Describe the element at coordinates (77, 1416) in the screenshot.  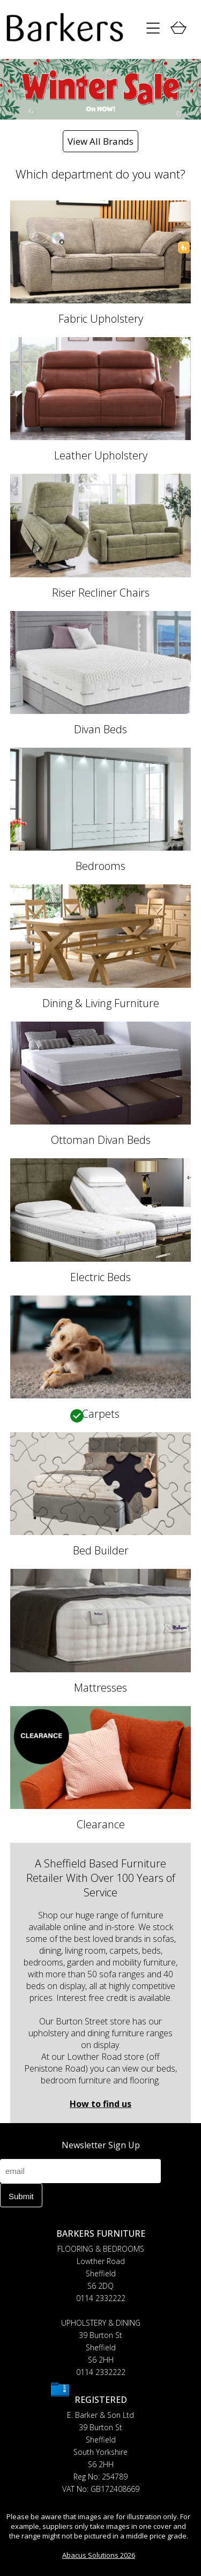
I see `confirm or accept an action` at that location.